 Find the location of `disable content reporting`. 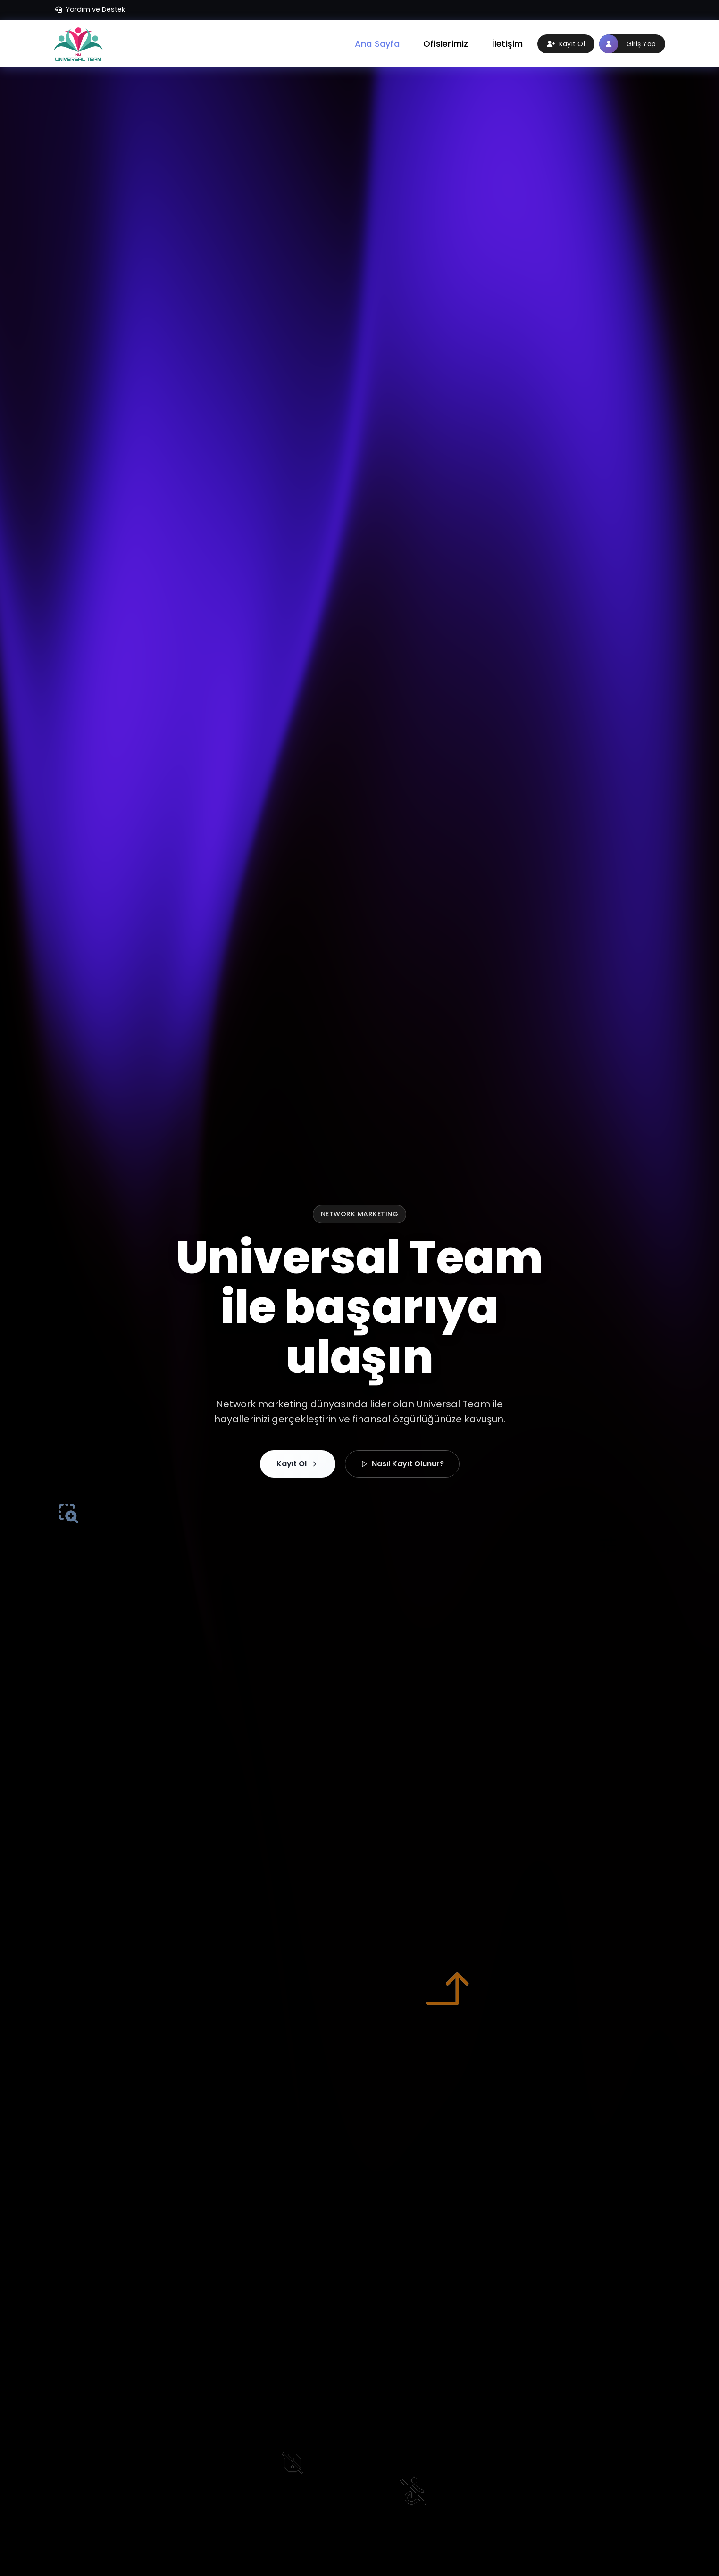

disable content reporting is located at coordinates (293, 2463).